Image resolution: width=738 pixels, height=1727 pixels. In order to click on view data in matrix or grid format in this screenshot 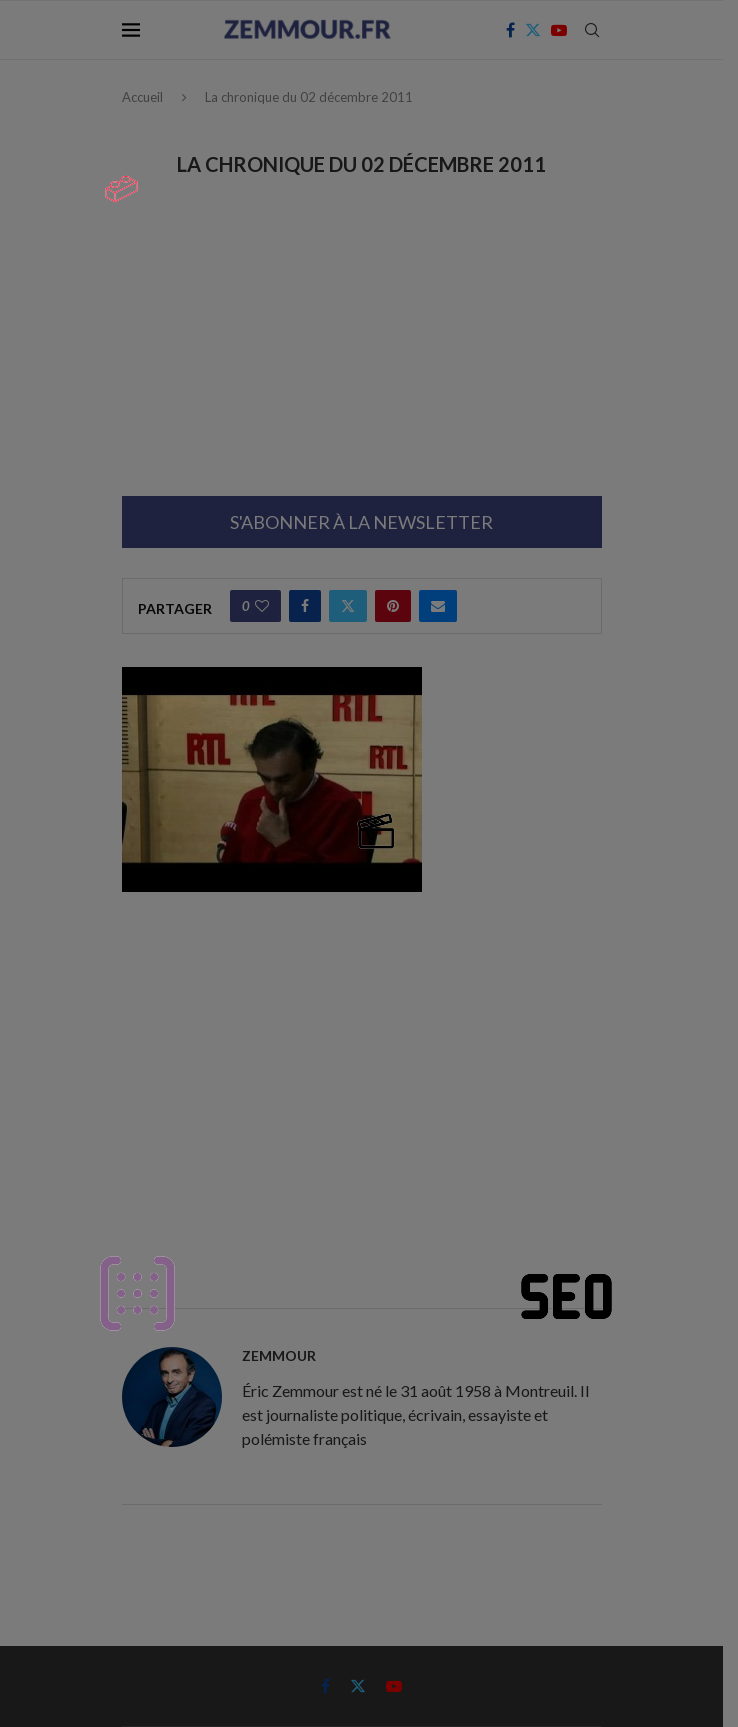, I will do `click(137, 1293)`.